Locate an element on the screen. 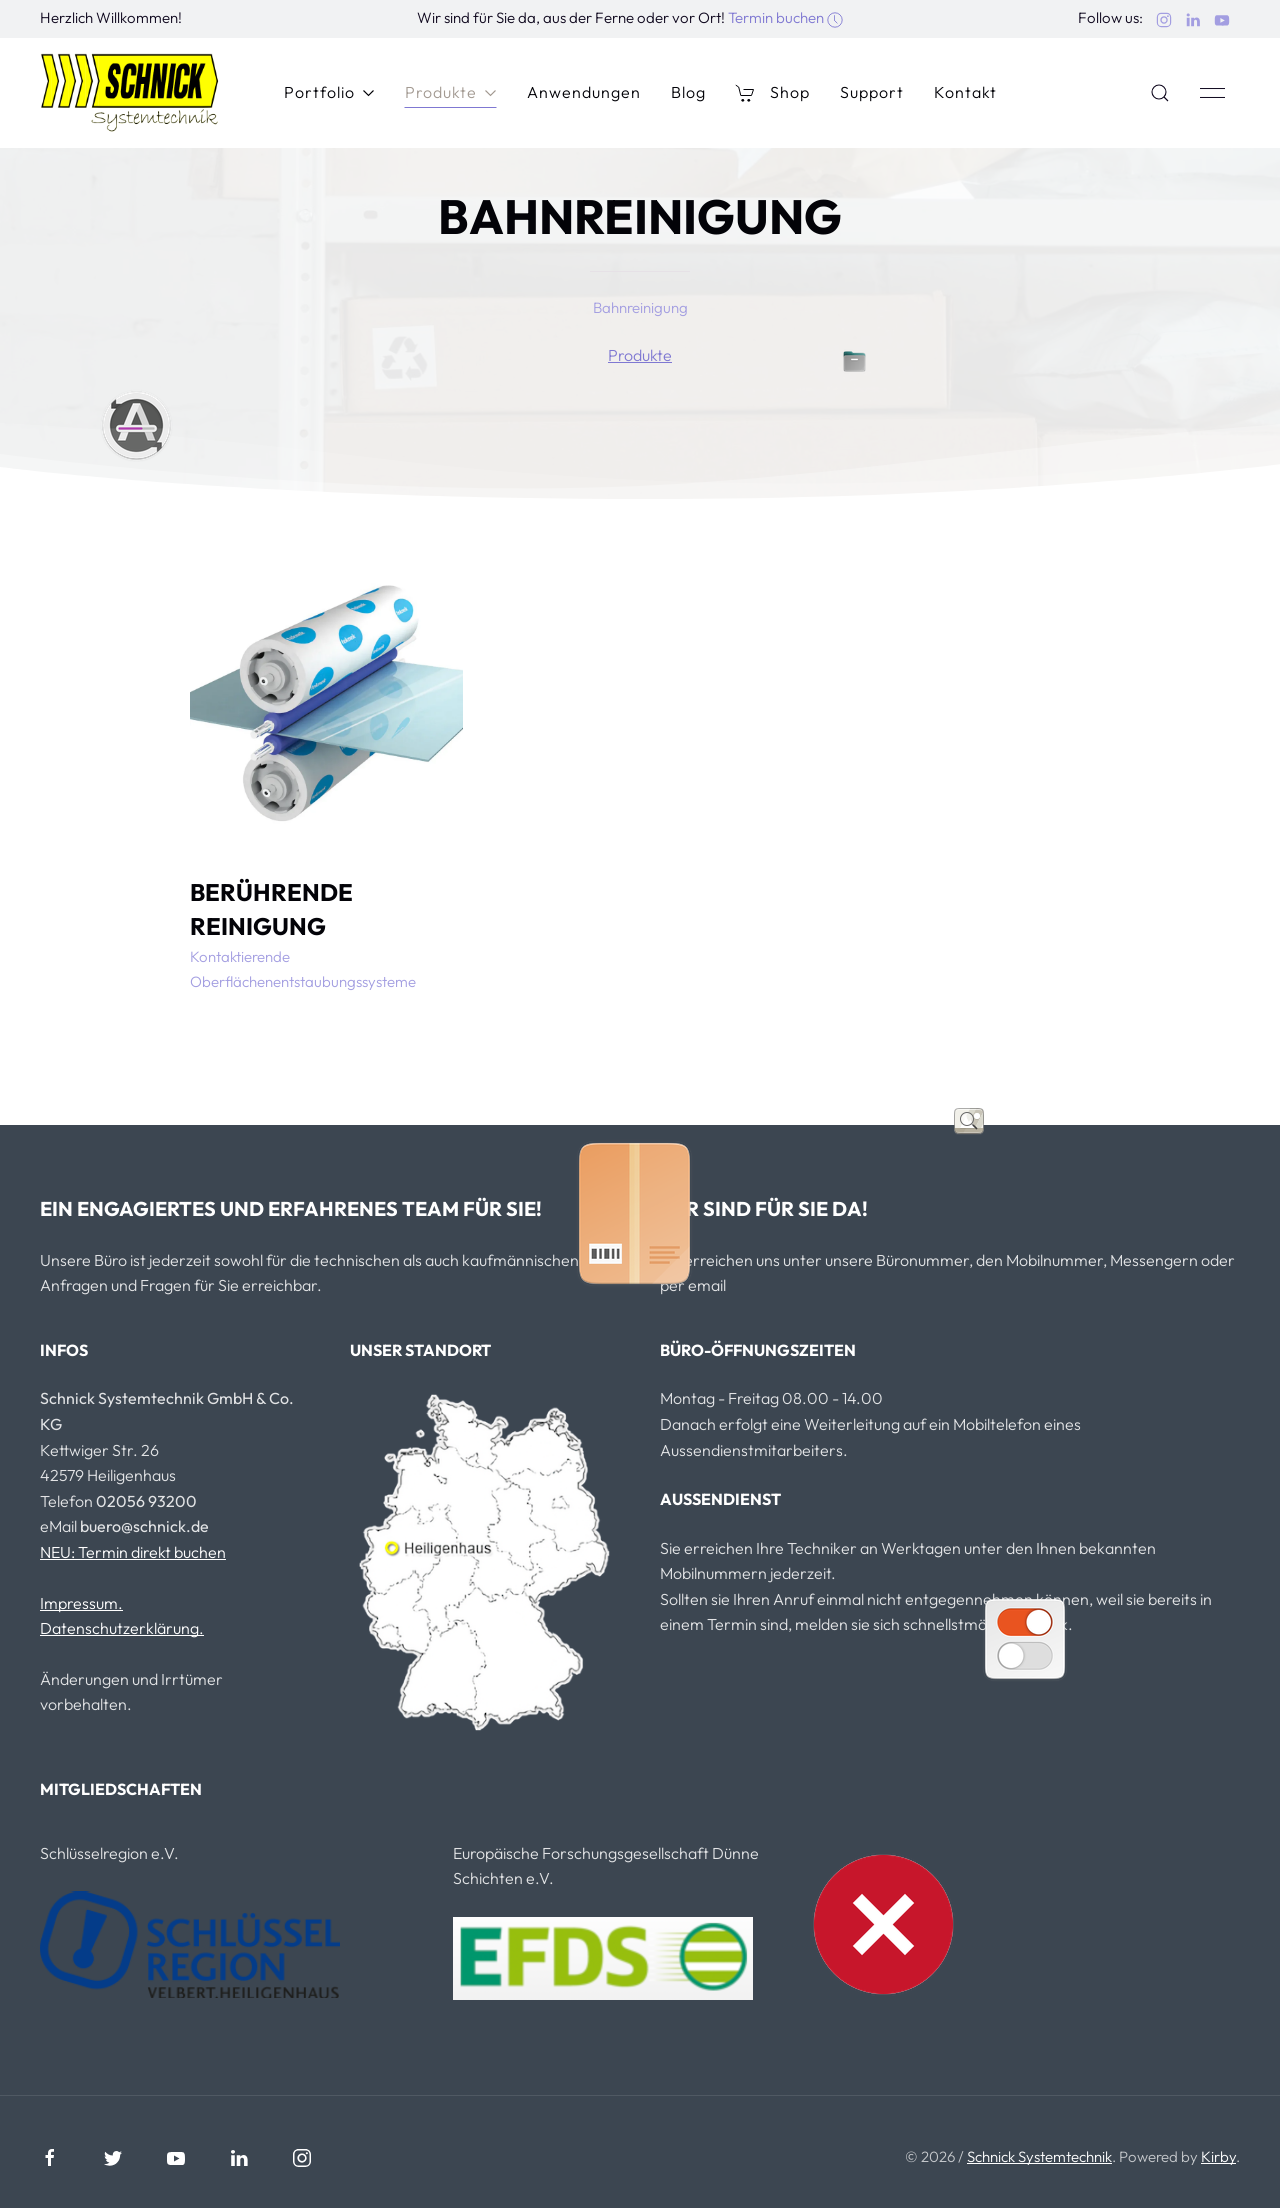  open the photo viewer application is located at coordinates (969, 1121).